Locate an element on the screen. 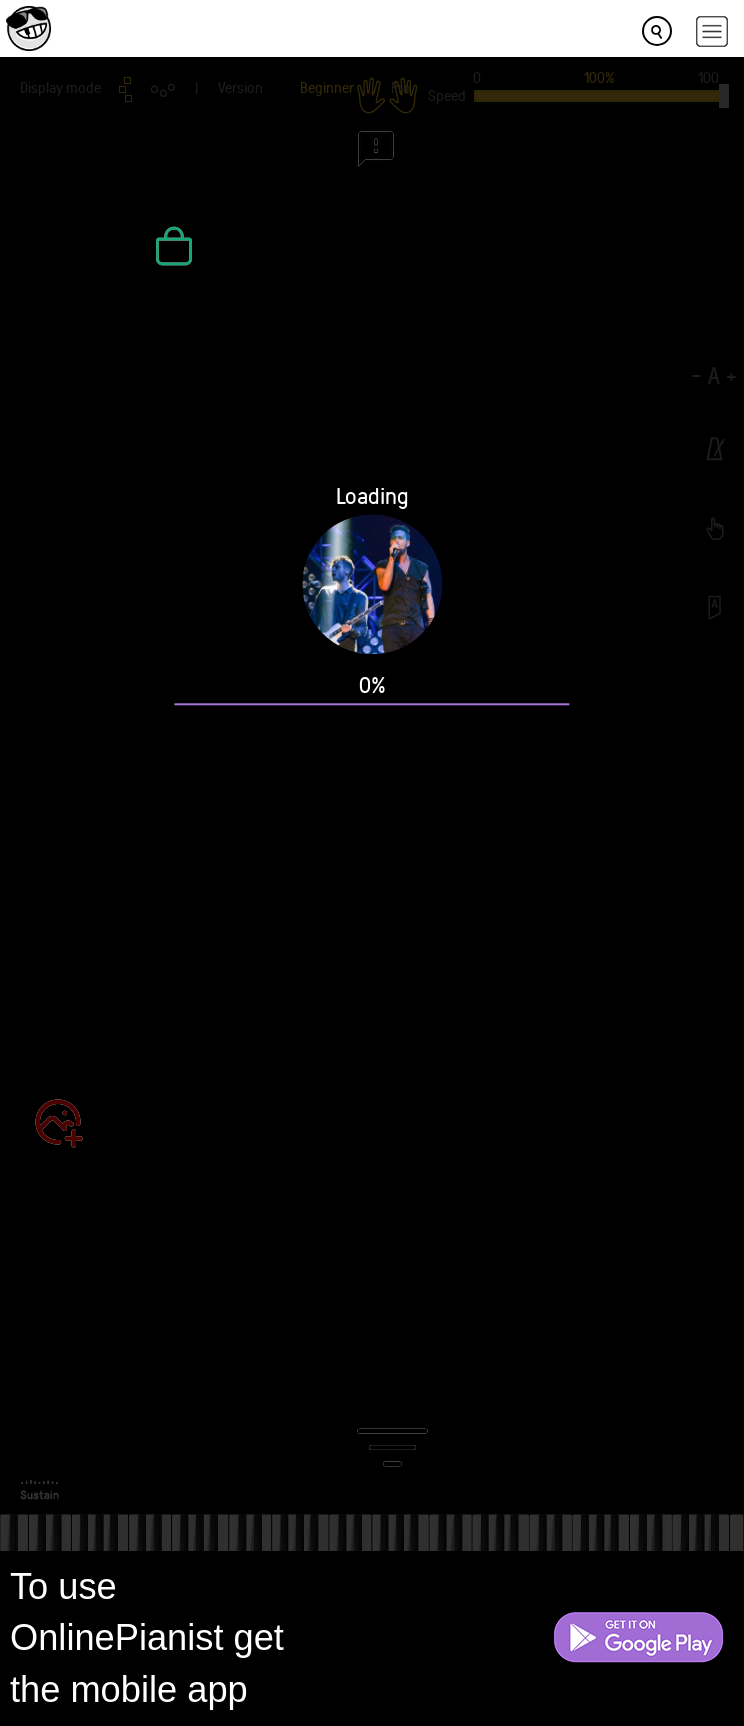 Image resolution: width=744 pixels, height=1726 pixels. message failed to send is located at coordinates (376, 149).